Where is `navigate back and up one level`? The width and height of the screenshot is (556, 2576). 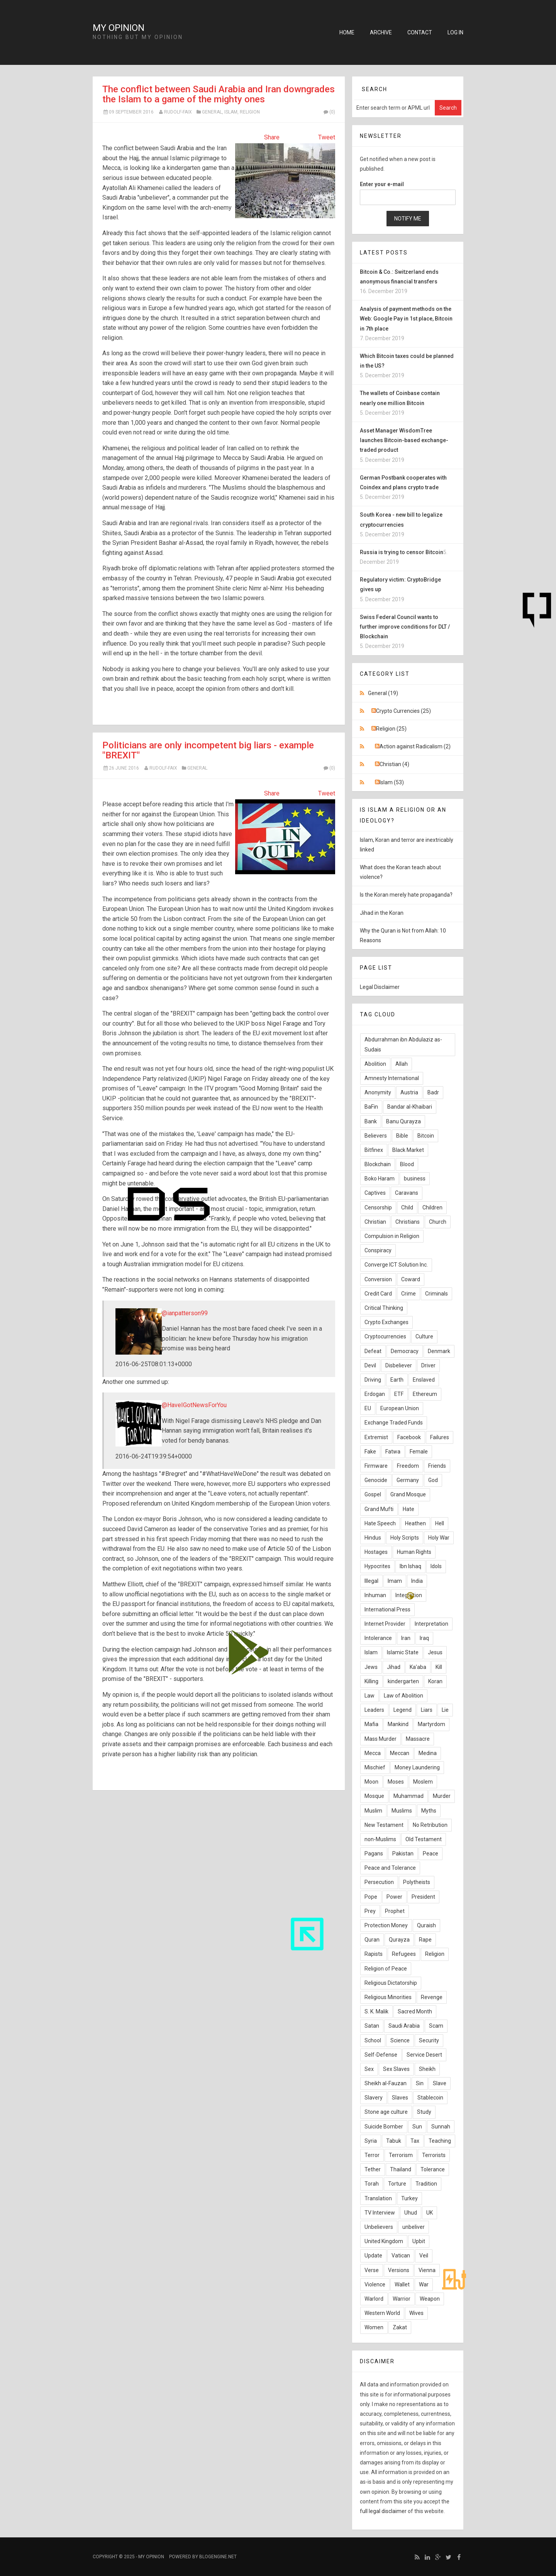
navigate back and up one level is located at coordinates (307, 1934).